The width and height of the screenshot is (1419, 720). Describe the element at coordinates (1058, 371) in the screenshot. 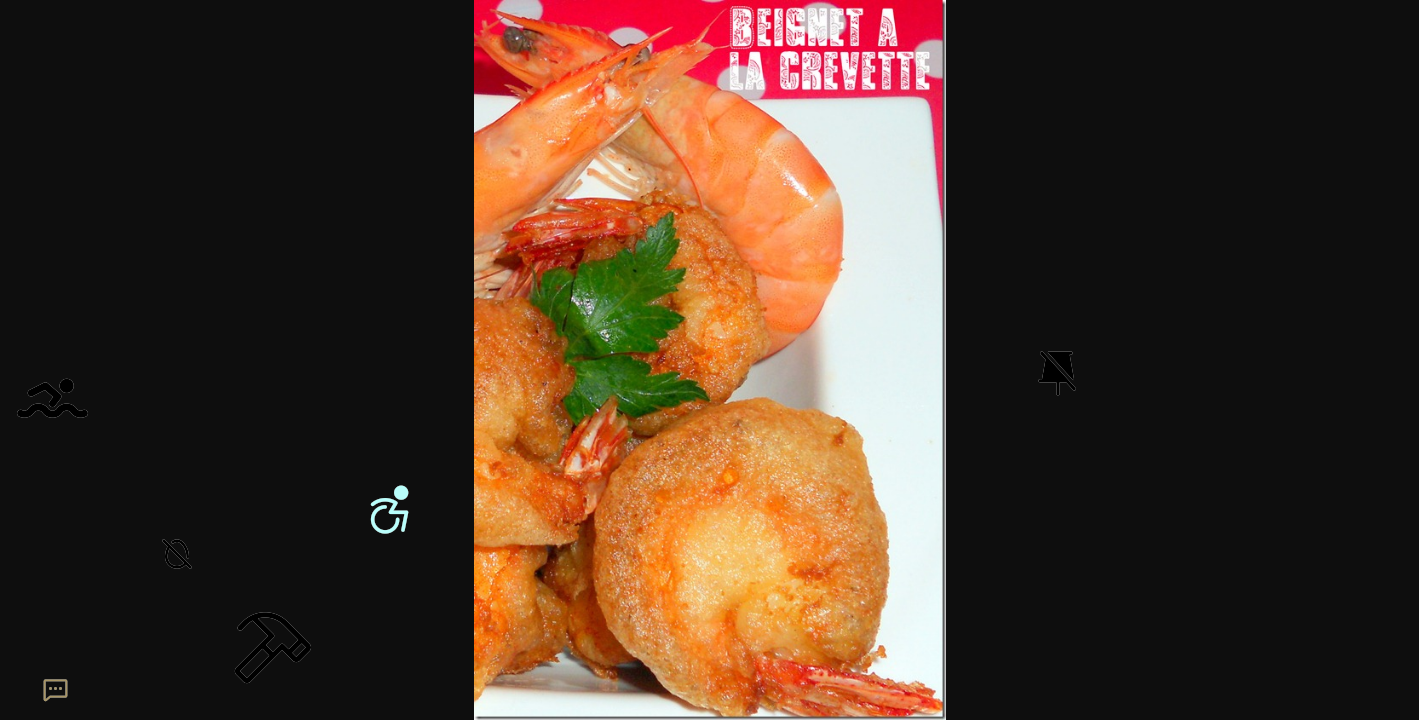

I see `unpin this item` at that location.